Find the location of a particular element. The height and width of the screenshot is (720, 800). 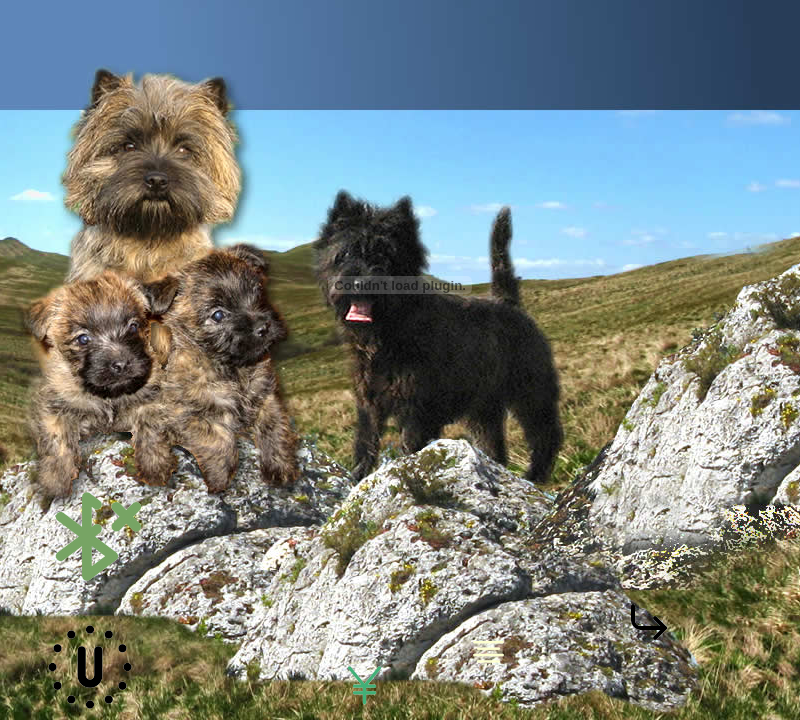

center align text is located at coordinates (488, 652).